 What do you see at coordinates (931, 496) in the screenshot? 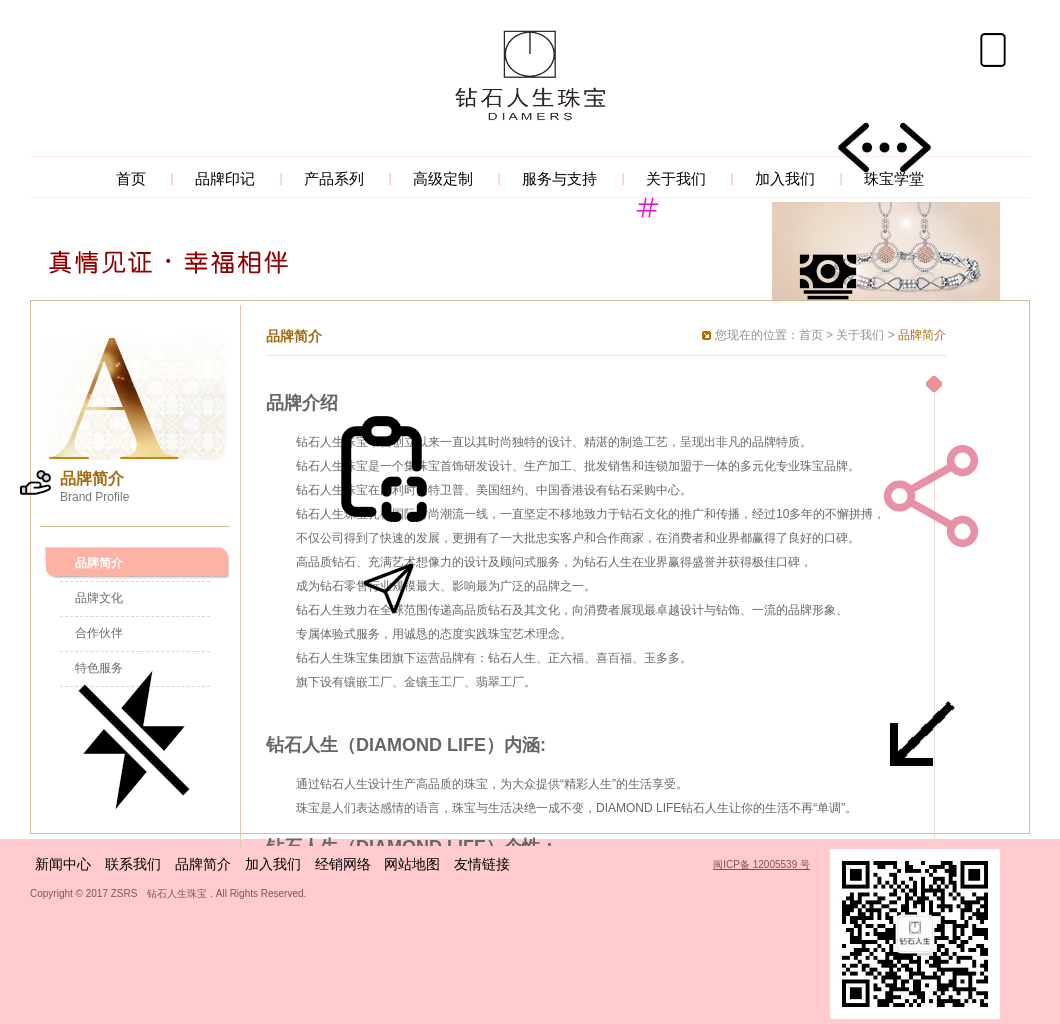
I see `share content to social media` at bounding box center [931, 496].